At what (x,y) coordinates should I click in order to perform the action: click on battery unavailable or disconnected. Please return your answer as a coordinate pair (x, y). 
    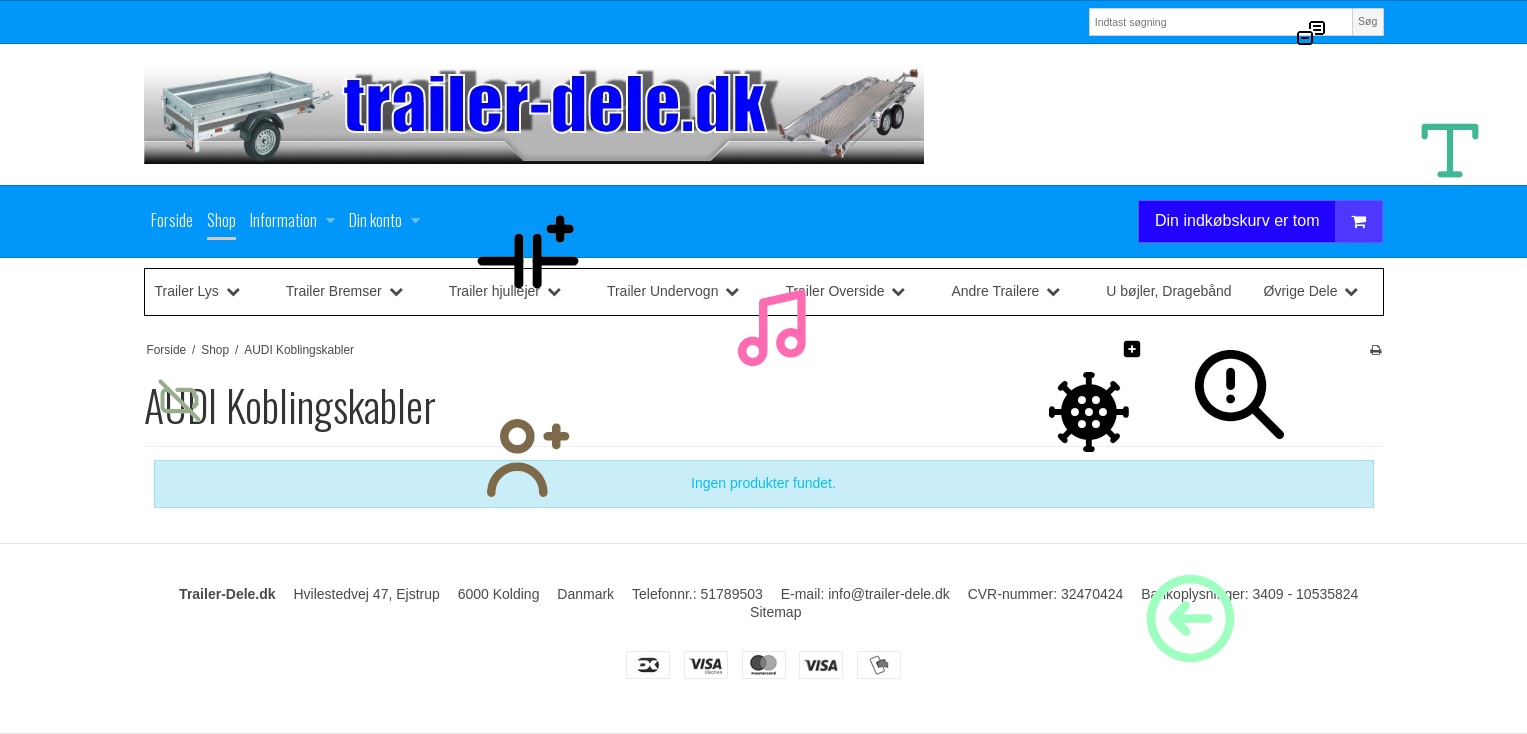
    Looking at the image, I should click on (179, 400).